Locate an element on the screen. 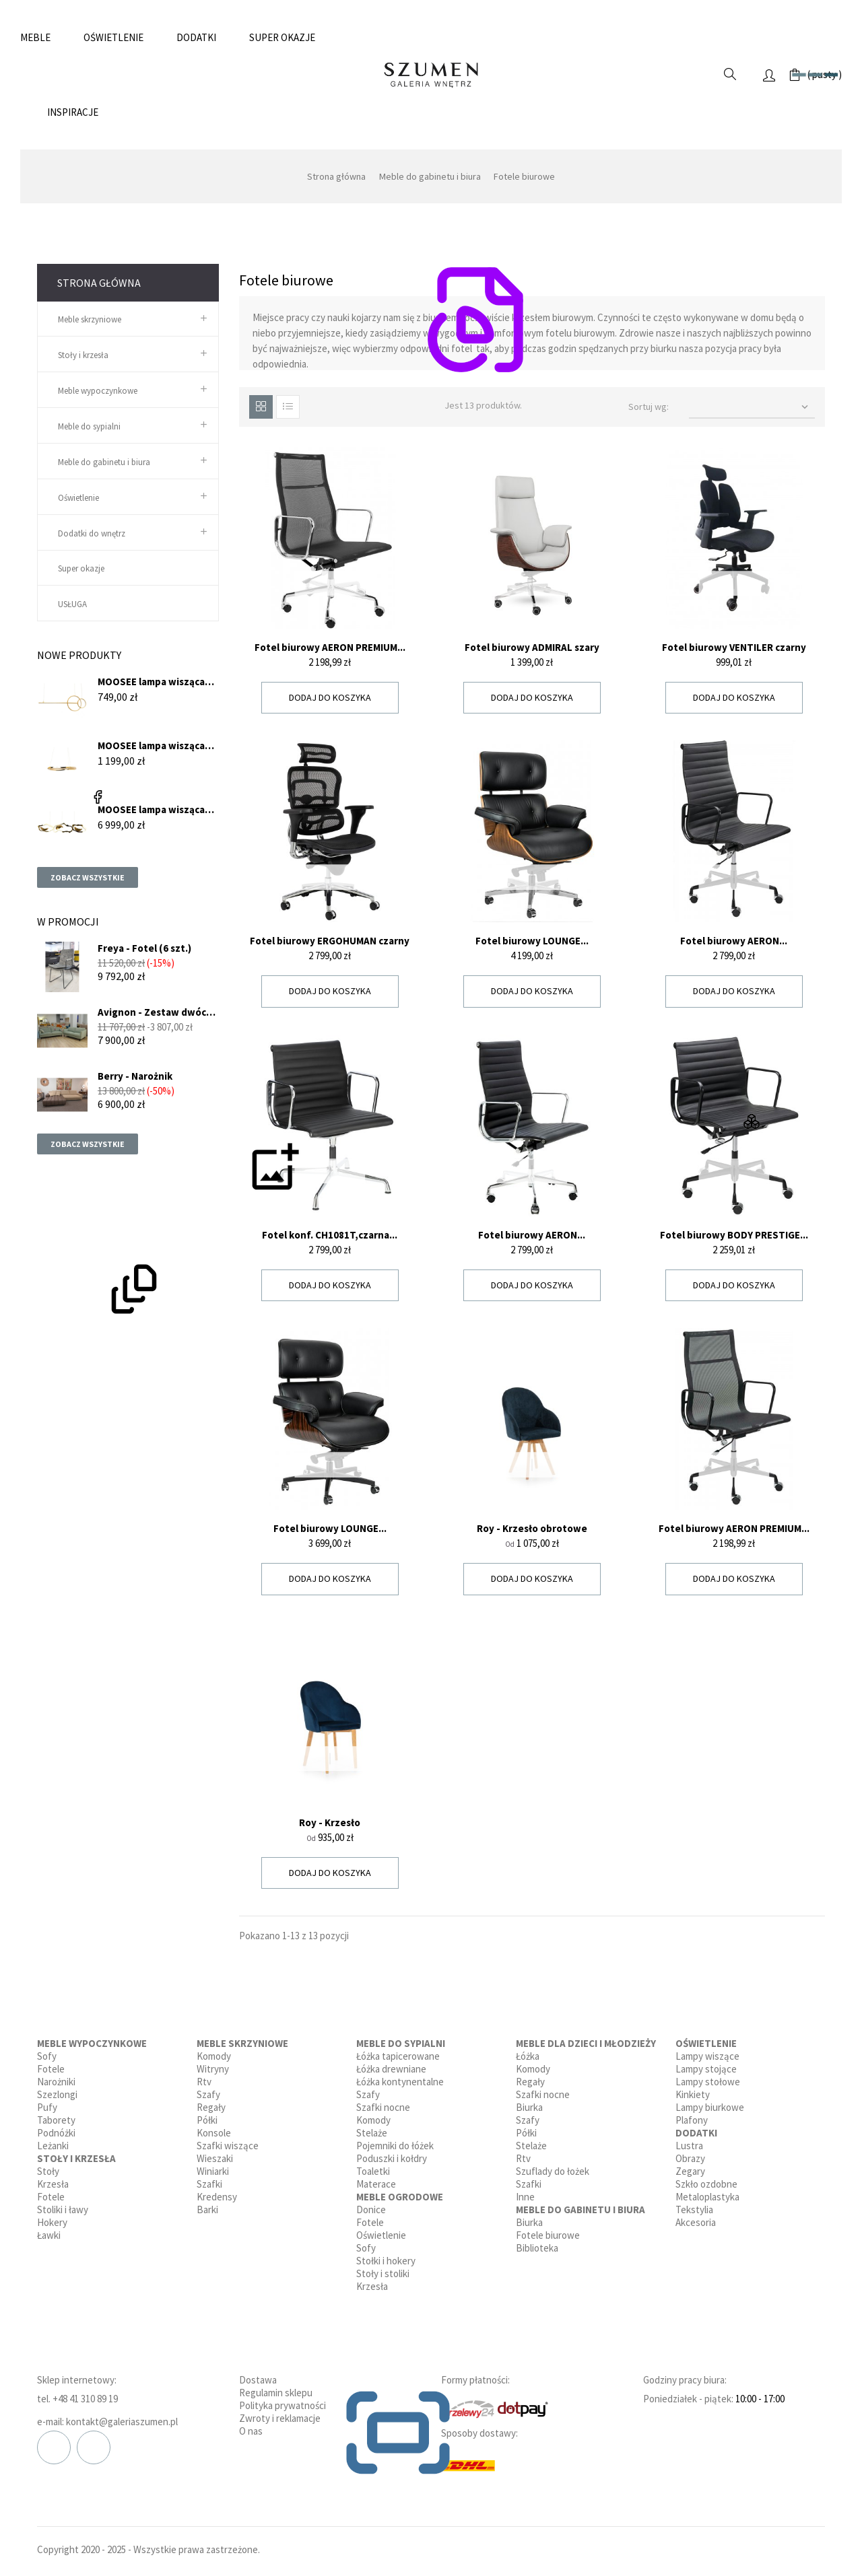  view pie chart report is located at coordinates (480, 320).